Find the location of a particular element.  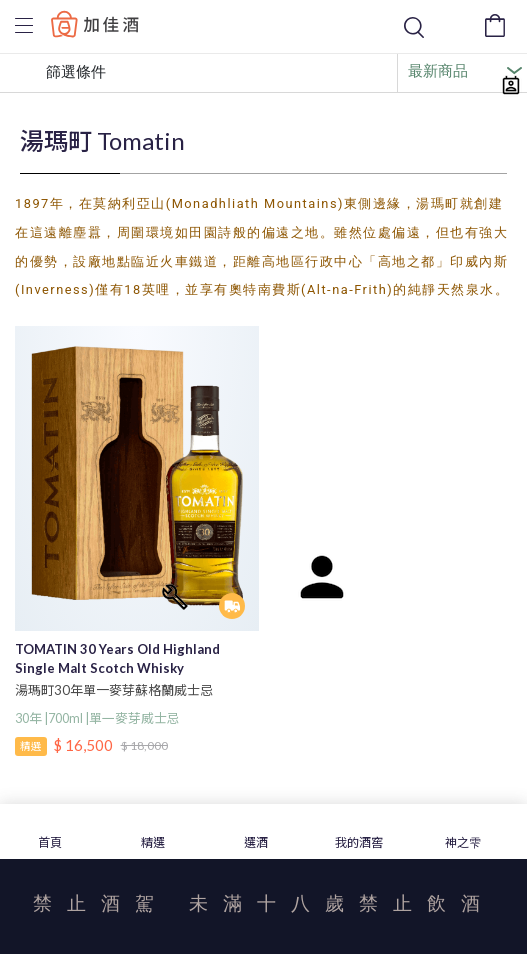

access settings or configuration options is located at coordinates (175, 597).